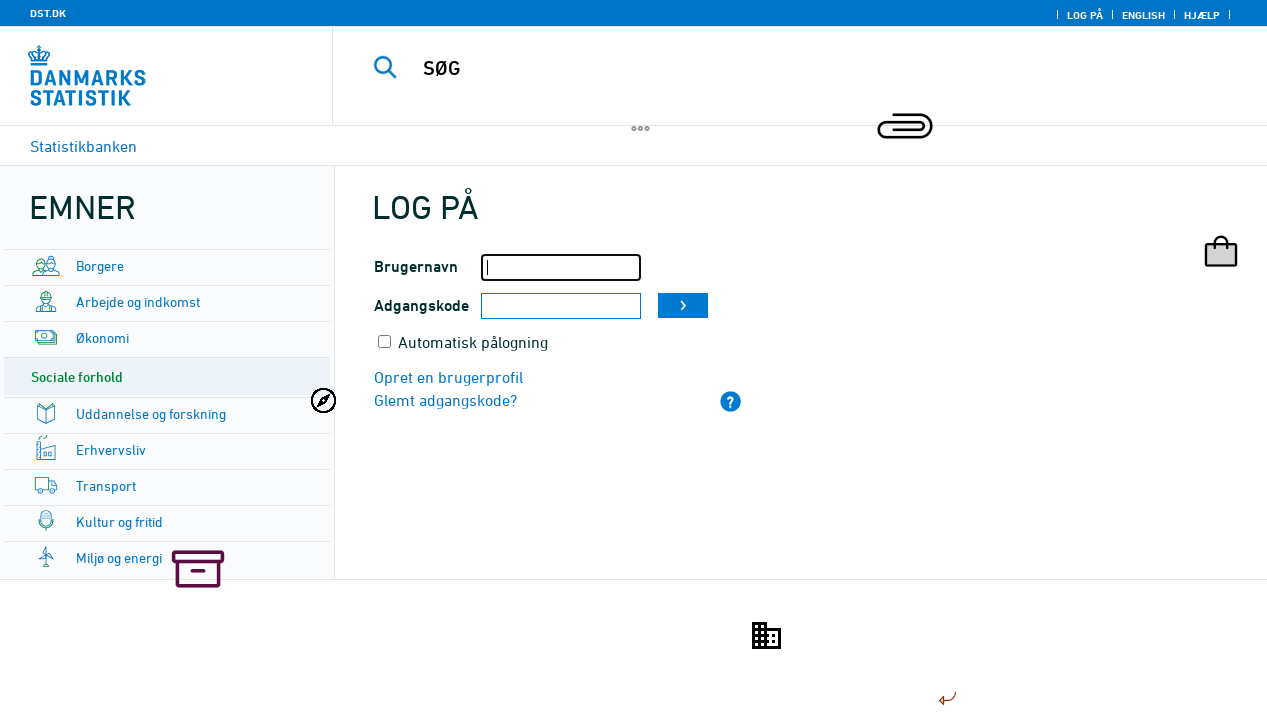 The height and width of the screenshot is (720, 1267). Describe the element at coordinates (1221, 253) in the screenshot. I see `view your shopping bag` at that location.